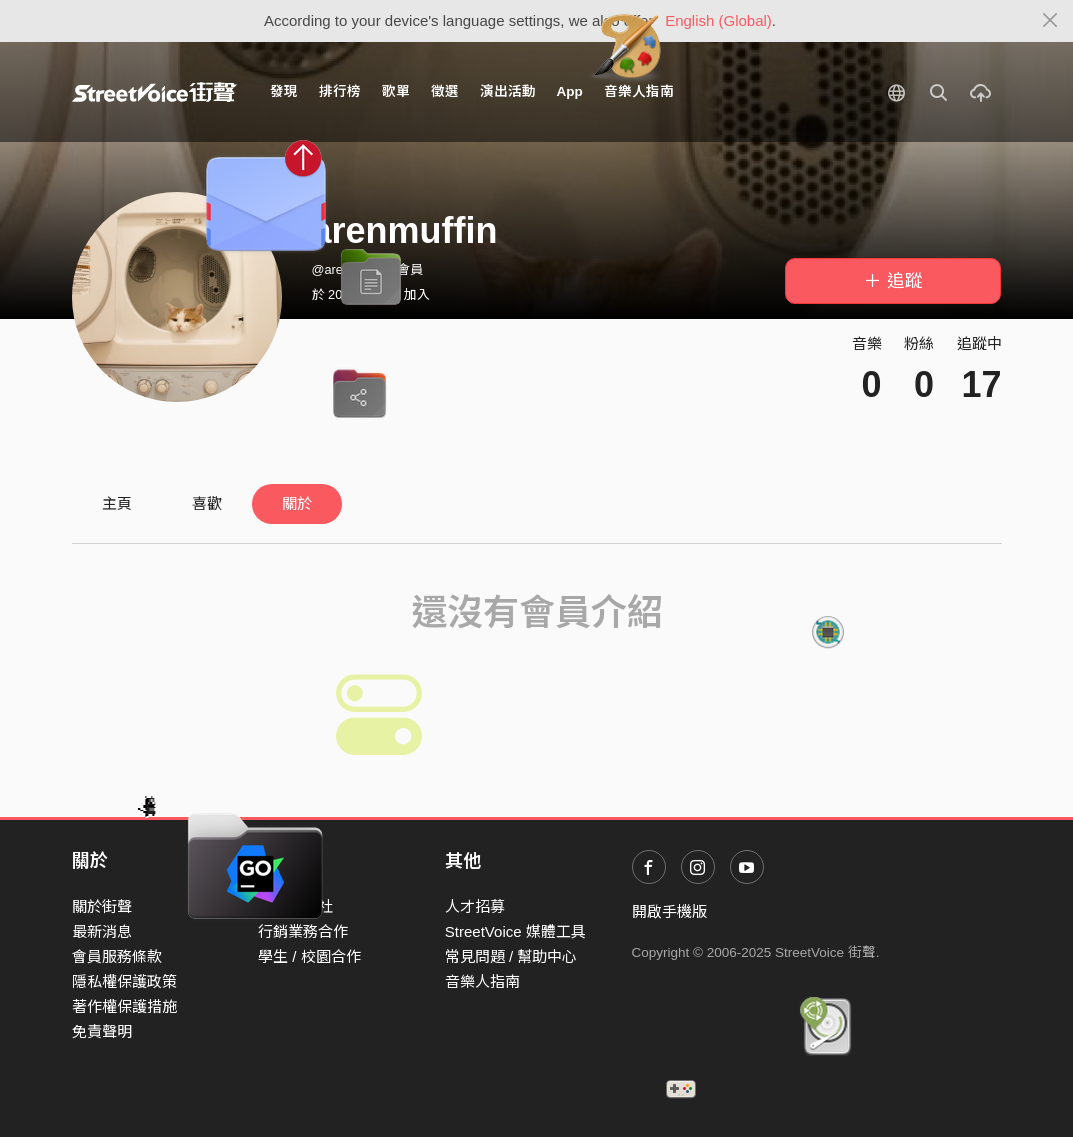  I want to click on open your documents folder, so click(371, 277).